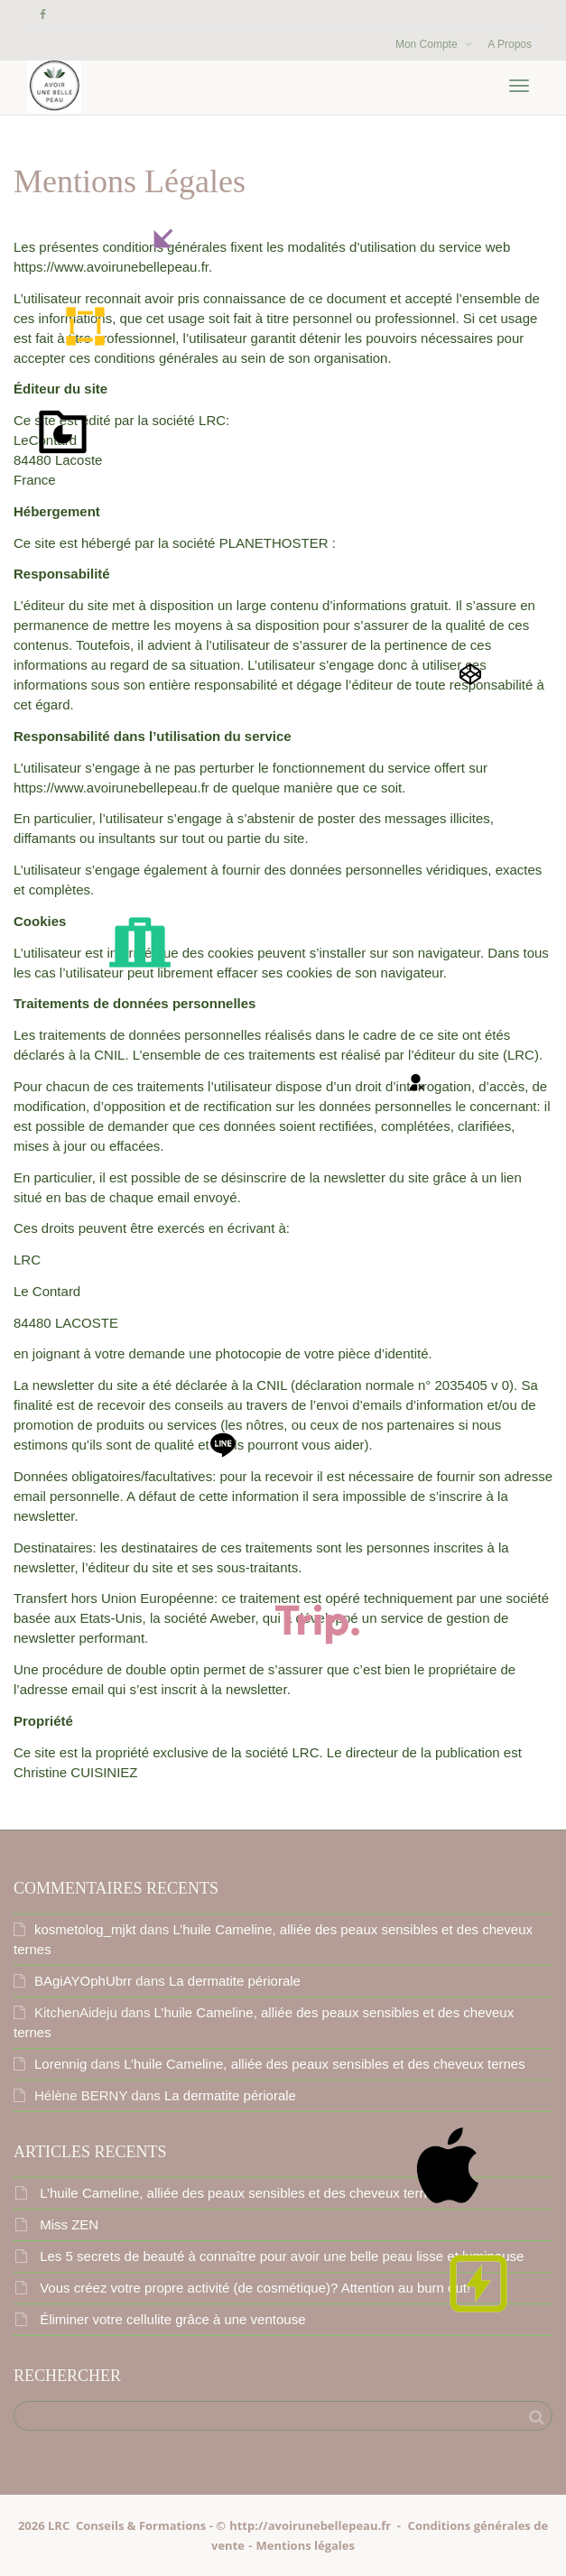 This screenshot has height=2576, width=566. I want to click on navigate to previous or lower-level content, so click(163, 238).